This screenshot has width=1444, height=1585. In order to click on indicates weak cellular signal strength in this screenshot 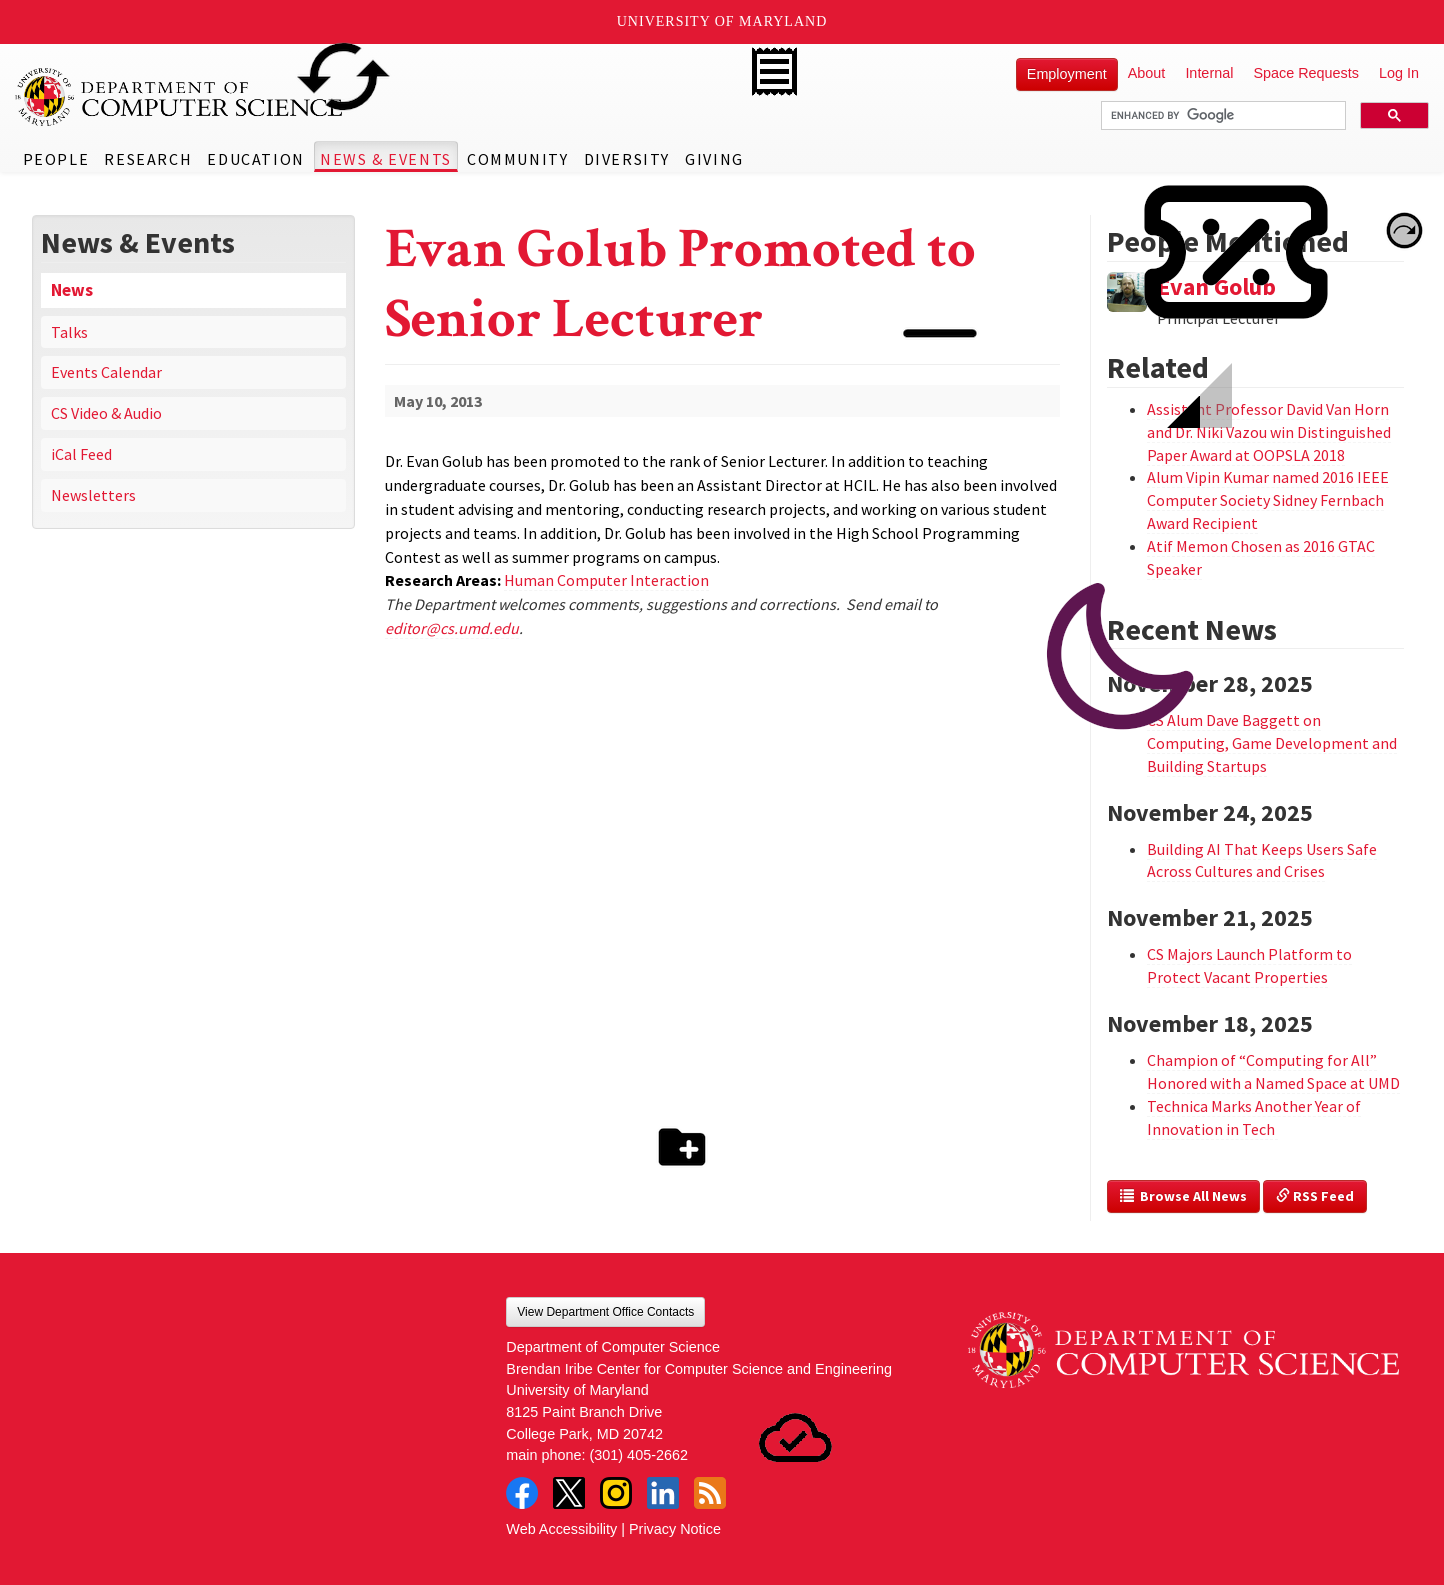, I will do `click(1199, 395)`.